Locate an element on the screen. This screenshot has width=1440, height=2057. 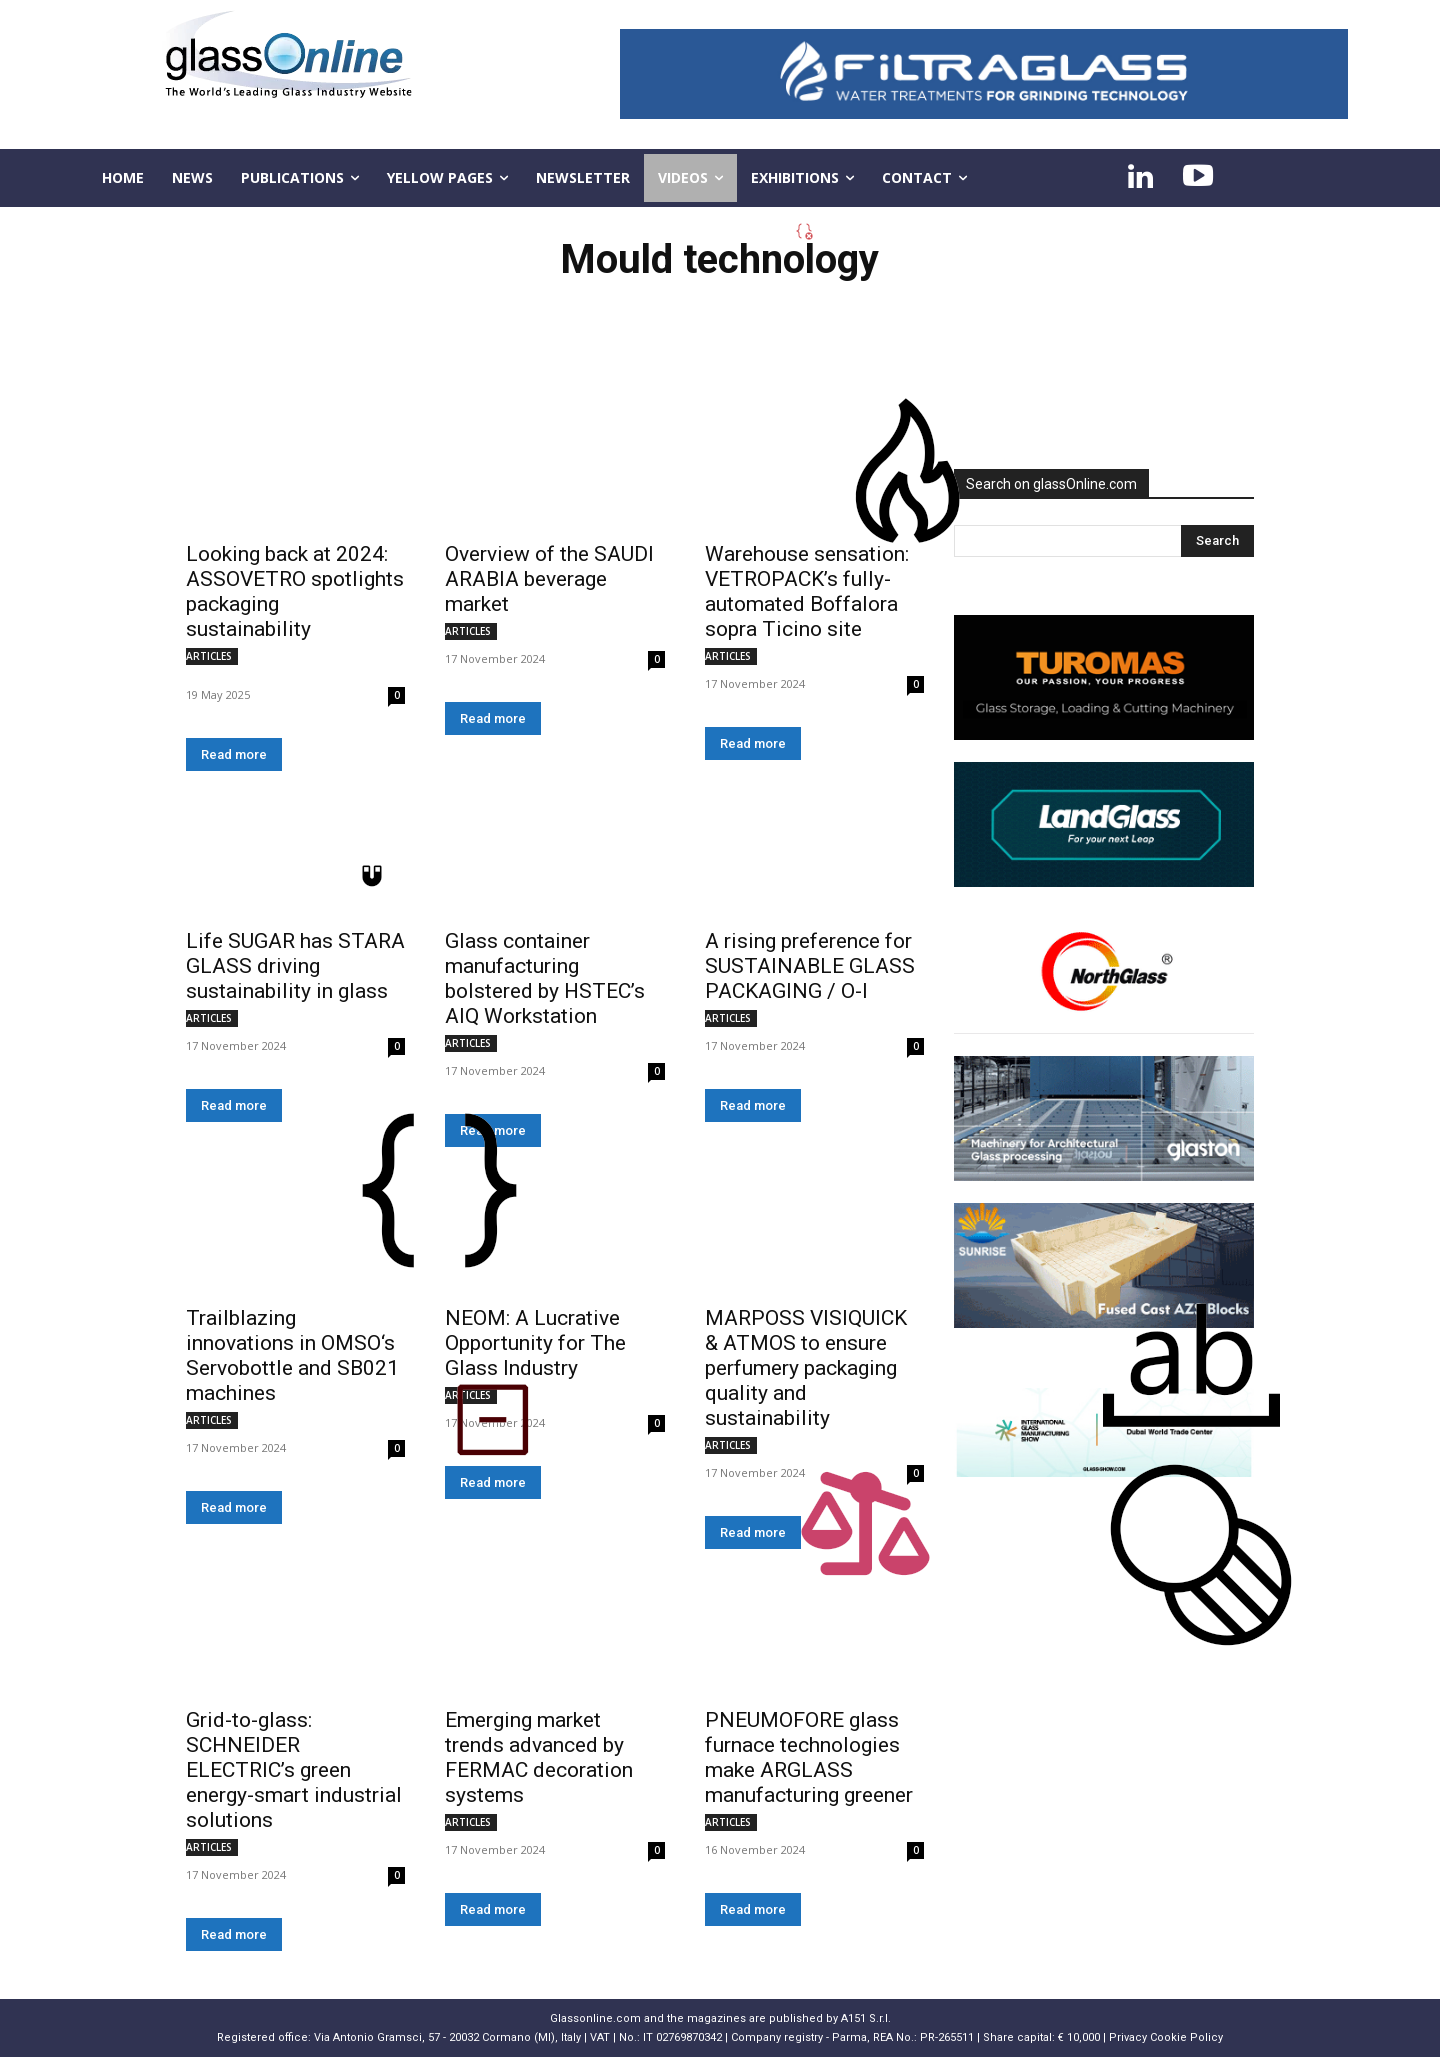
toggle whole word search matching is located at coordinates (1191, 1360).